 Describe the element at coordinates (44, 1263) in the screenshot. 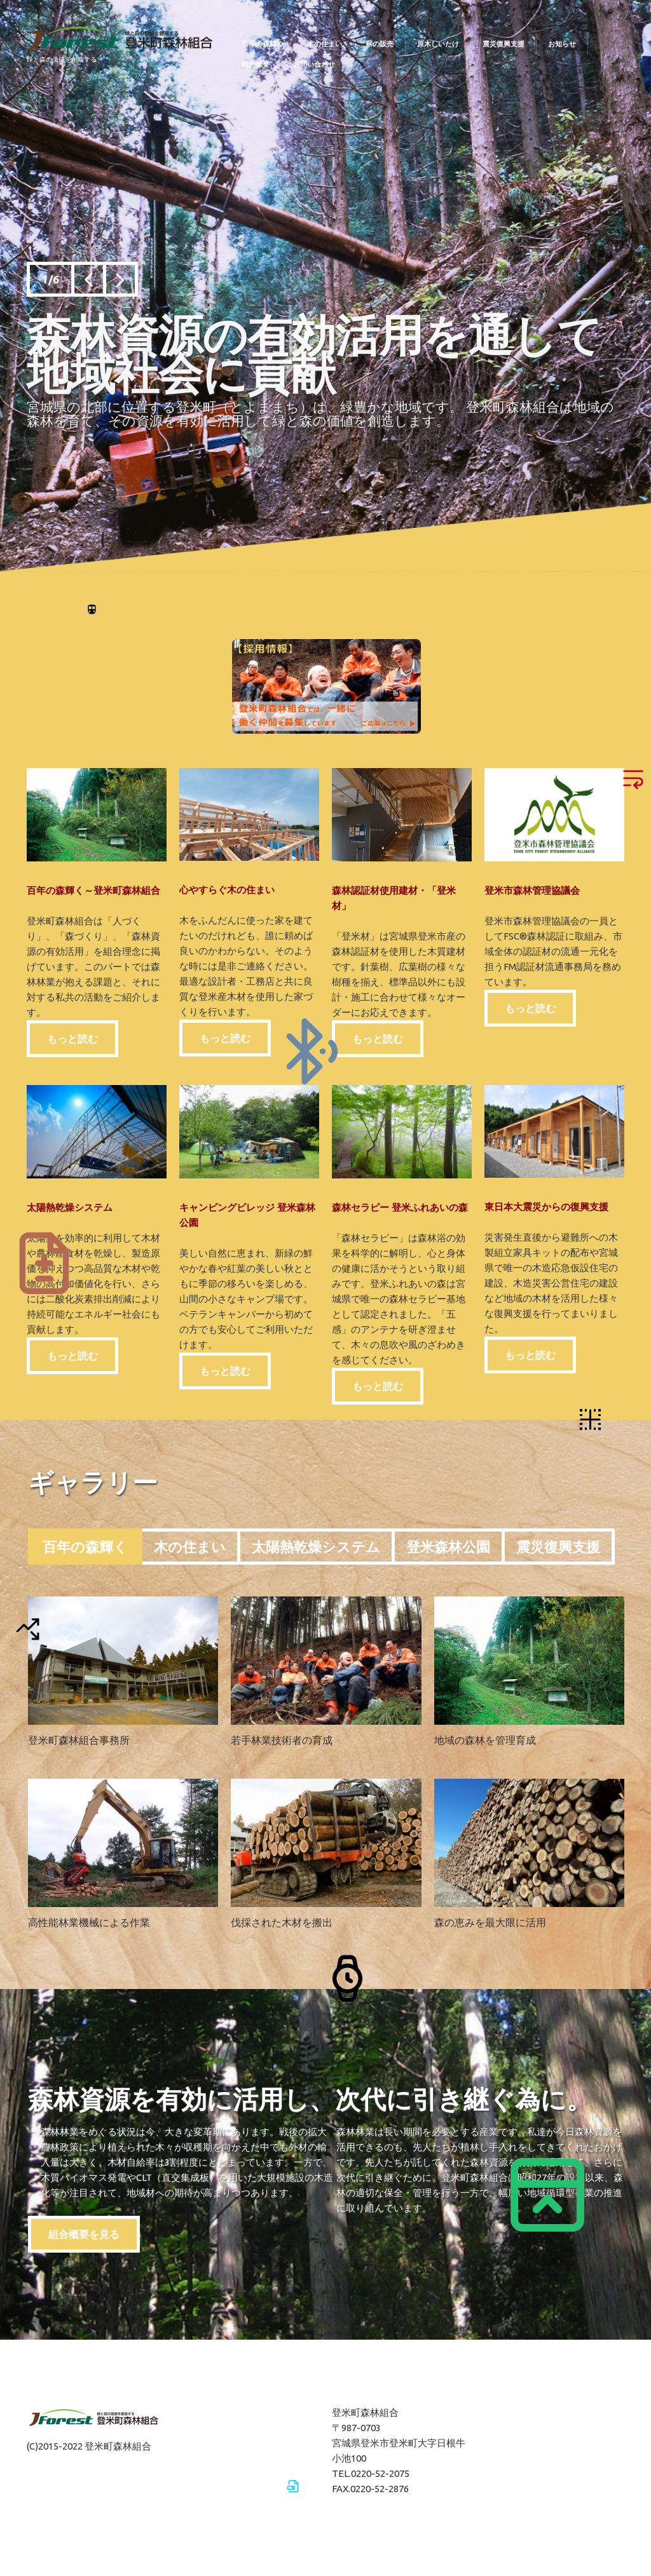

I see `view file differences or changes` at that location.